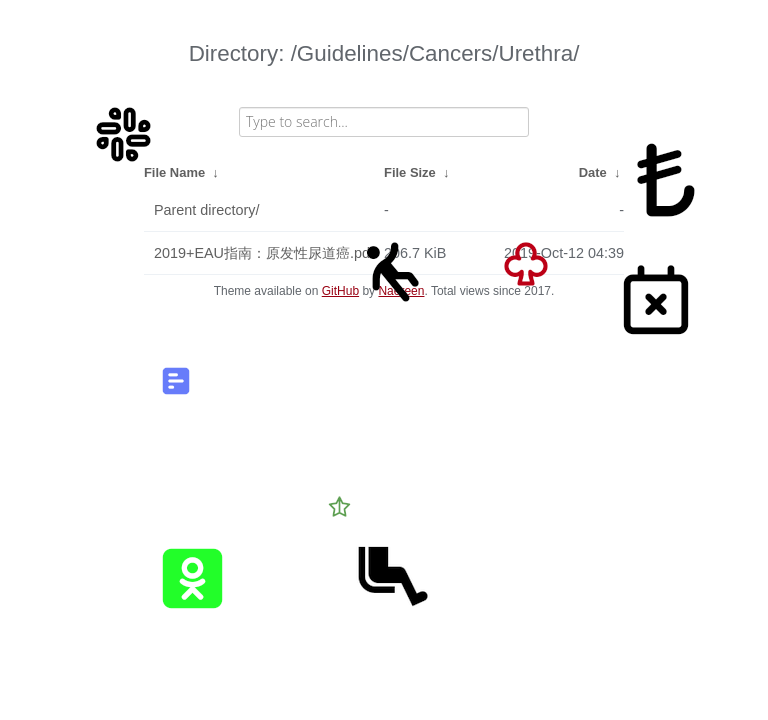 The image size is (768, 720). Describe the element at coordinates (176, 381) in the screenshot. I see `view poll or survey results` at that location.